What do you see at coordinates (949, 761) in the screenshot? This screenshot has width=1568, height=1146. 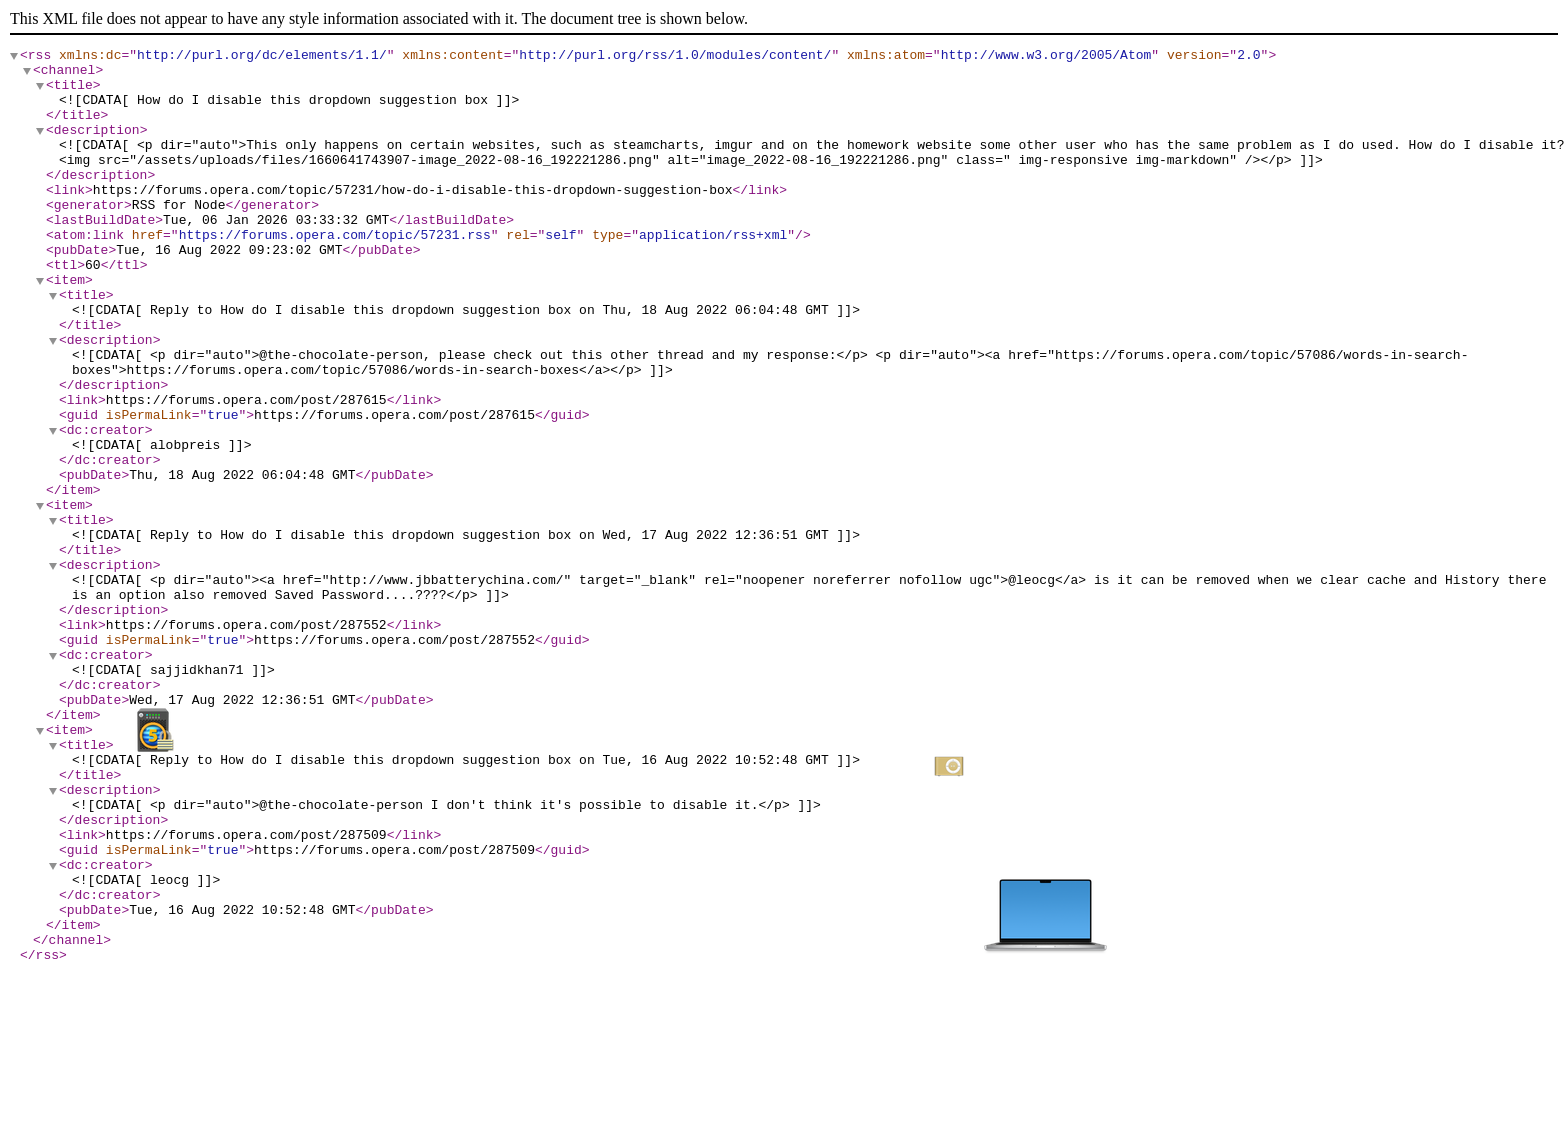 I see `iPod shuffle device in gold color` at bounding box center [949, 761].